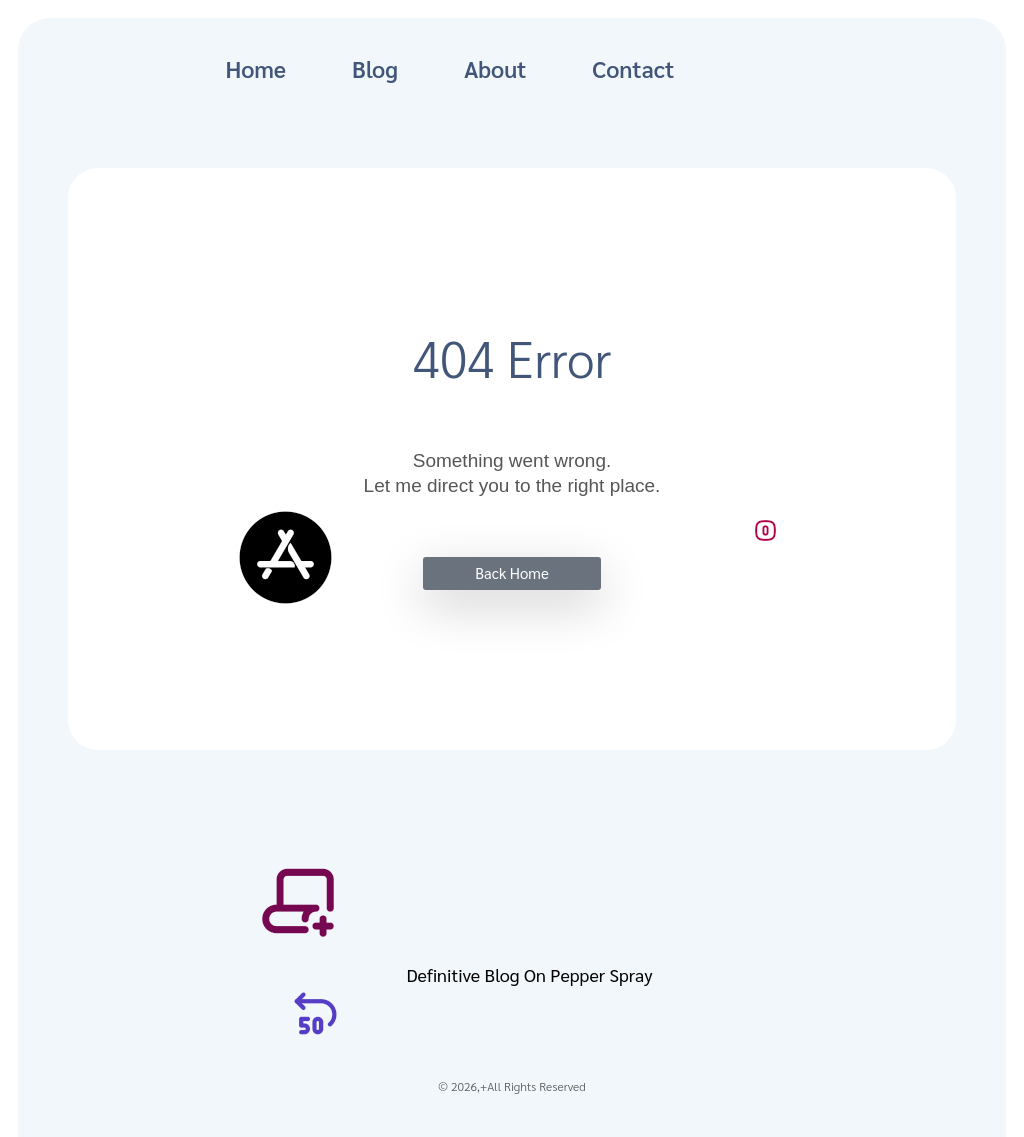  What do you see at coordinates (314, 1014) in the screenshot?
I see `rewind 50 seconds backward` at bounding box center [314, 1014].